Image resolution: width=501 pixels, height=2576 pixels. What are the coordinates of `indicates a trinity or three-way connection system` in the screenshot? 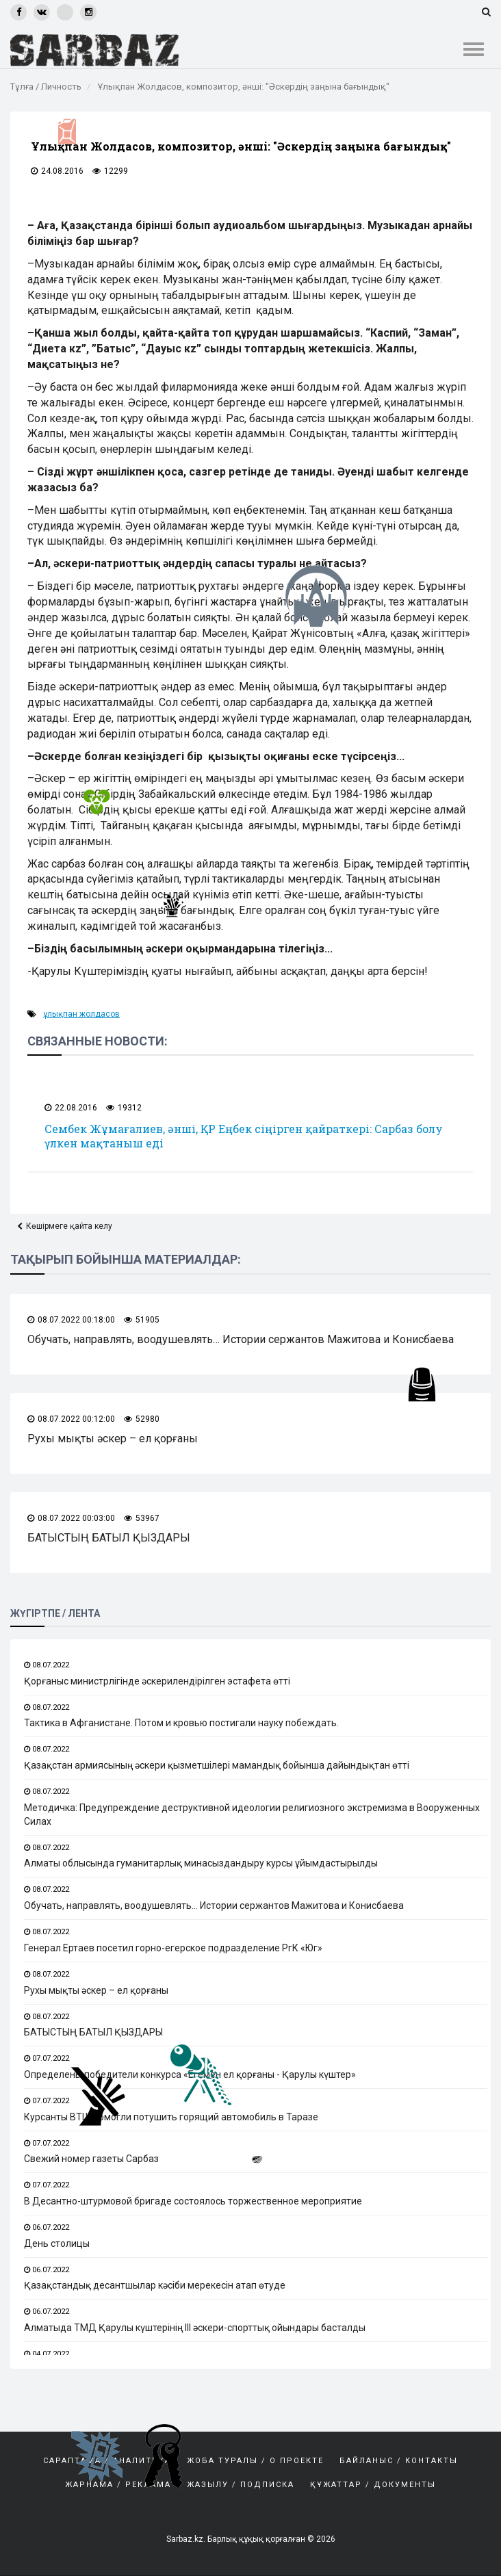 It's located at (97, 802).